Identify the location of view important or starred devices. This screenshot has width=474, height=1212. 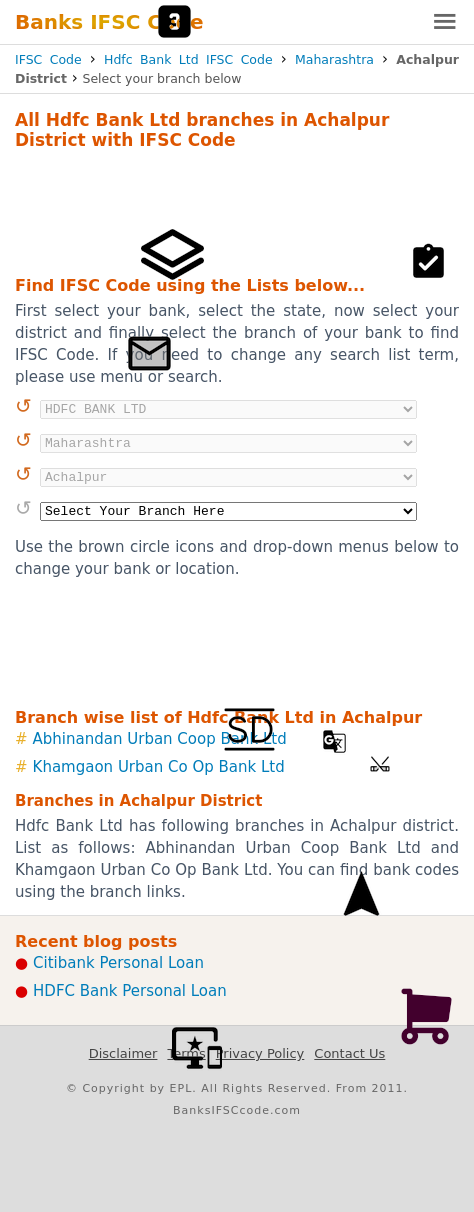
(197, 1048).